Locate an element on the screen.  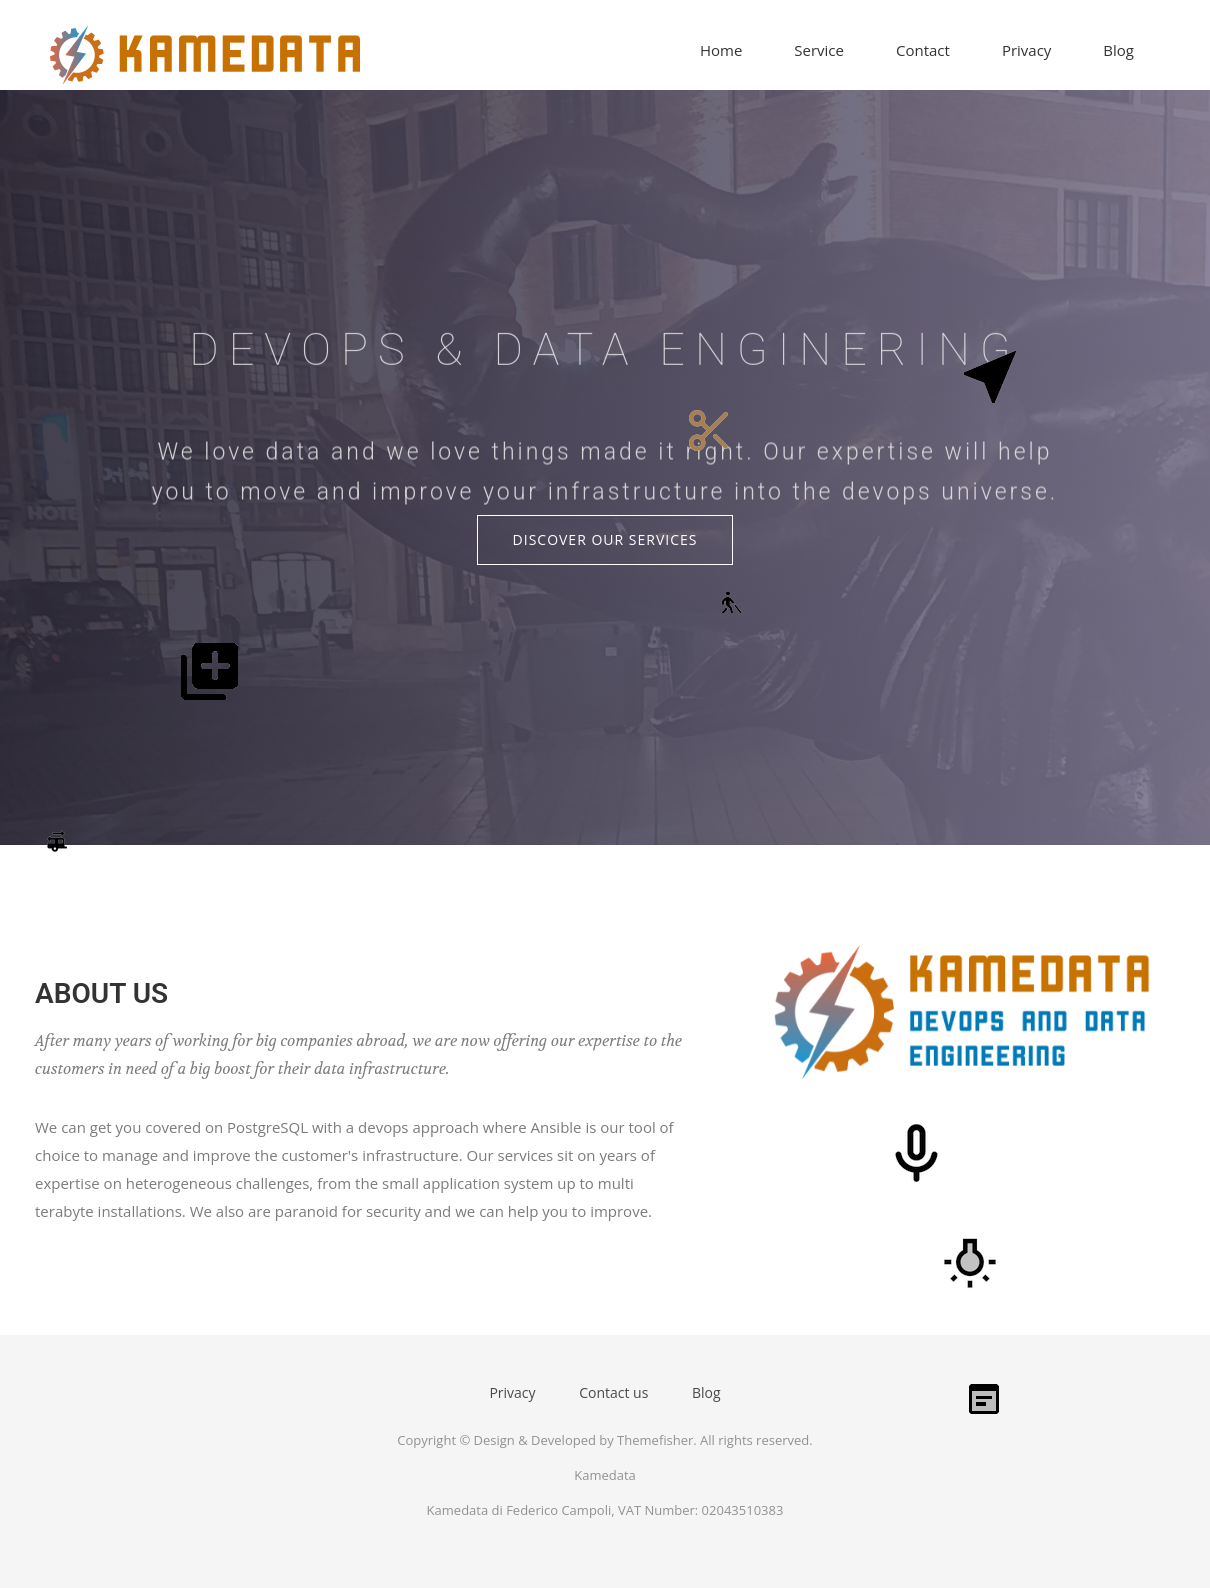
cut selected content is located at coordinates (709, 430).